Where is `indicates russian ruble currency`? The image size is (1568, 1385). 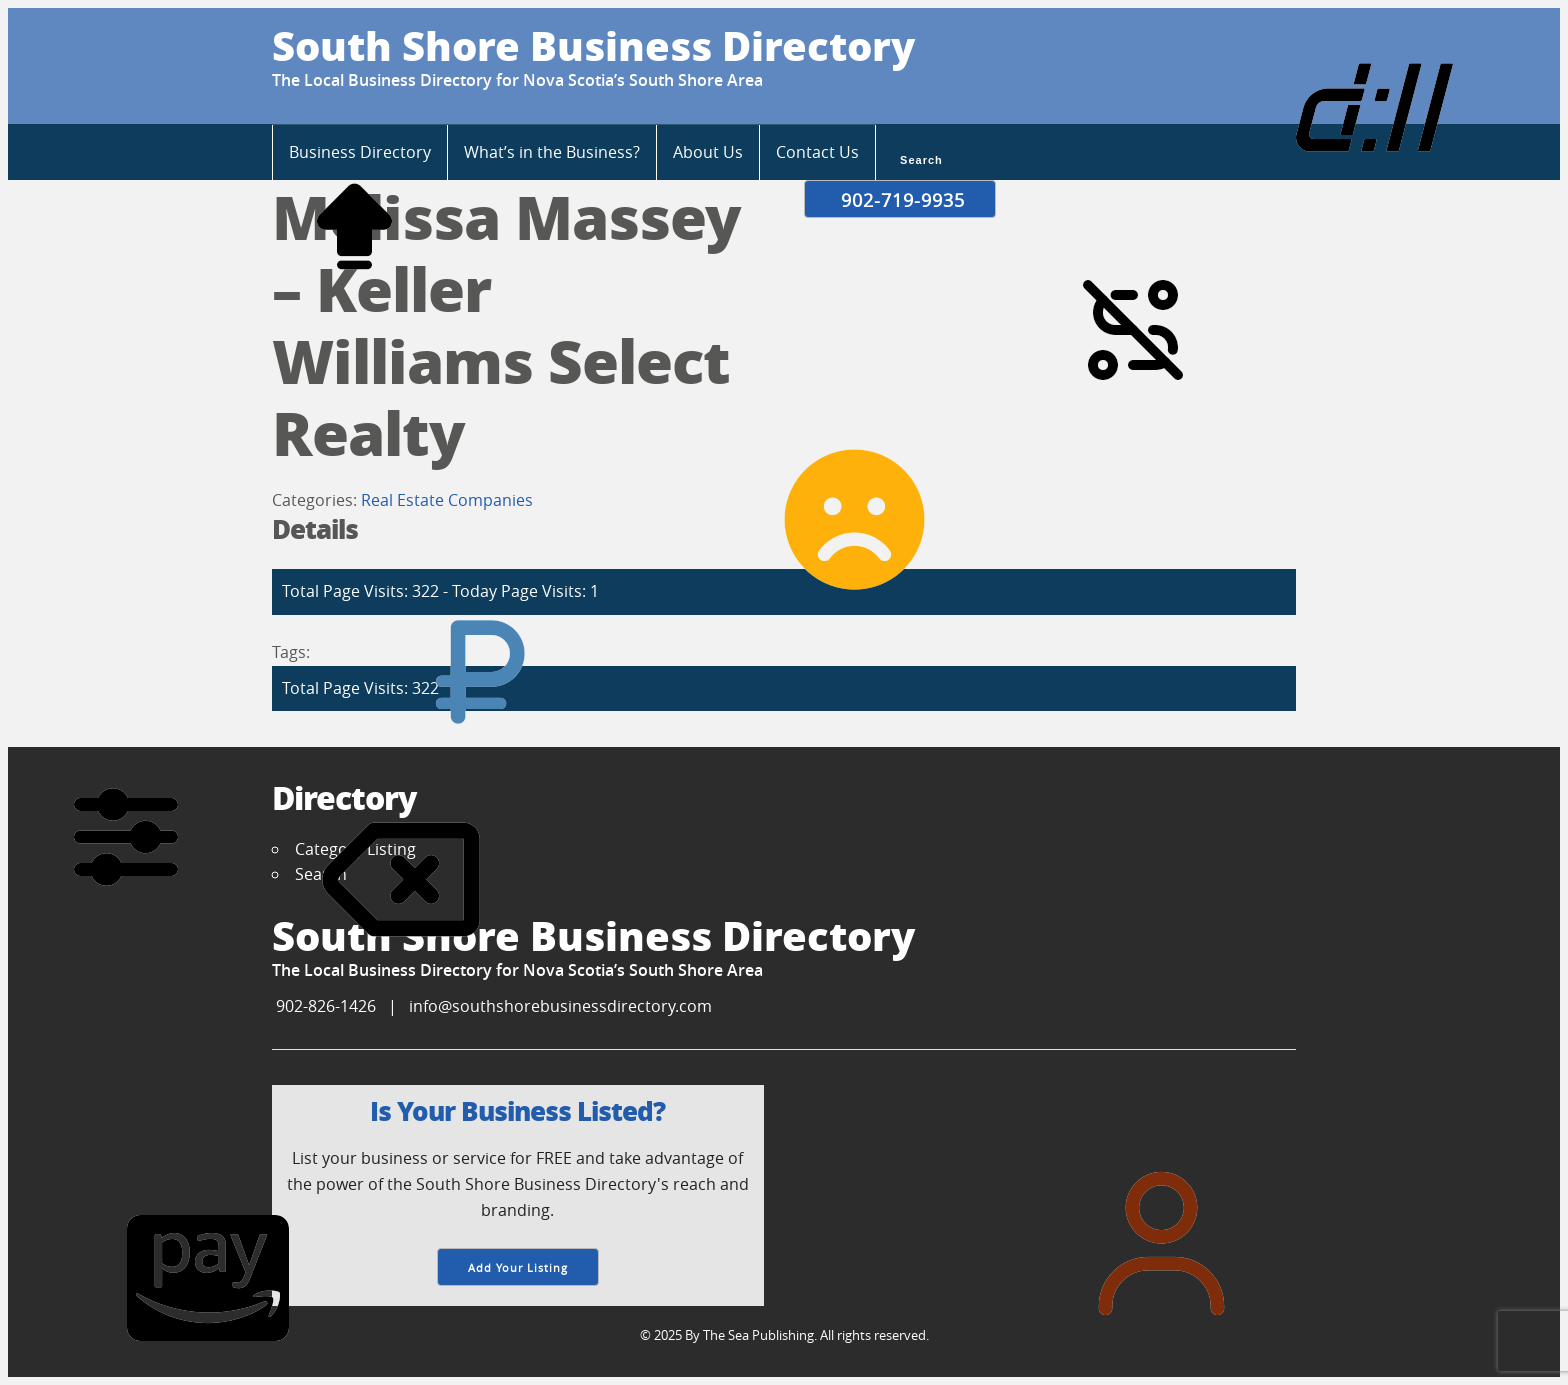 indicates russian ruble currency is located at coordinates (484, 672).